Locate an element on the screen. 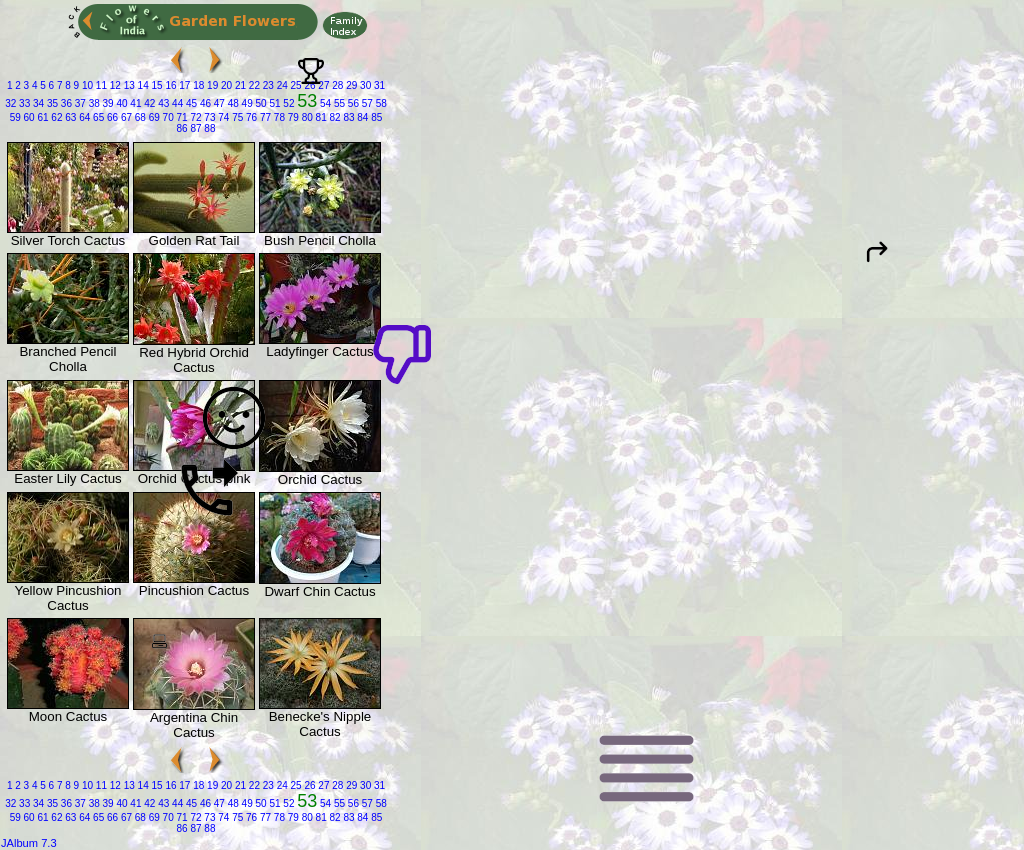  dislike or downvote content is located at coordinates (401, 355).